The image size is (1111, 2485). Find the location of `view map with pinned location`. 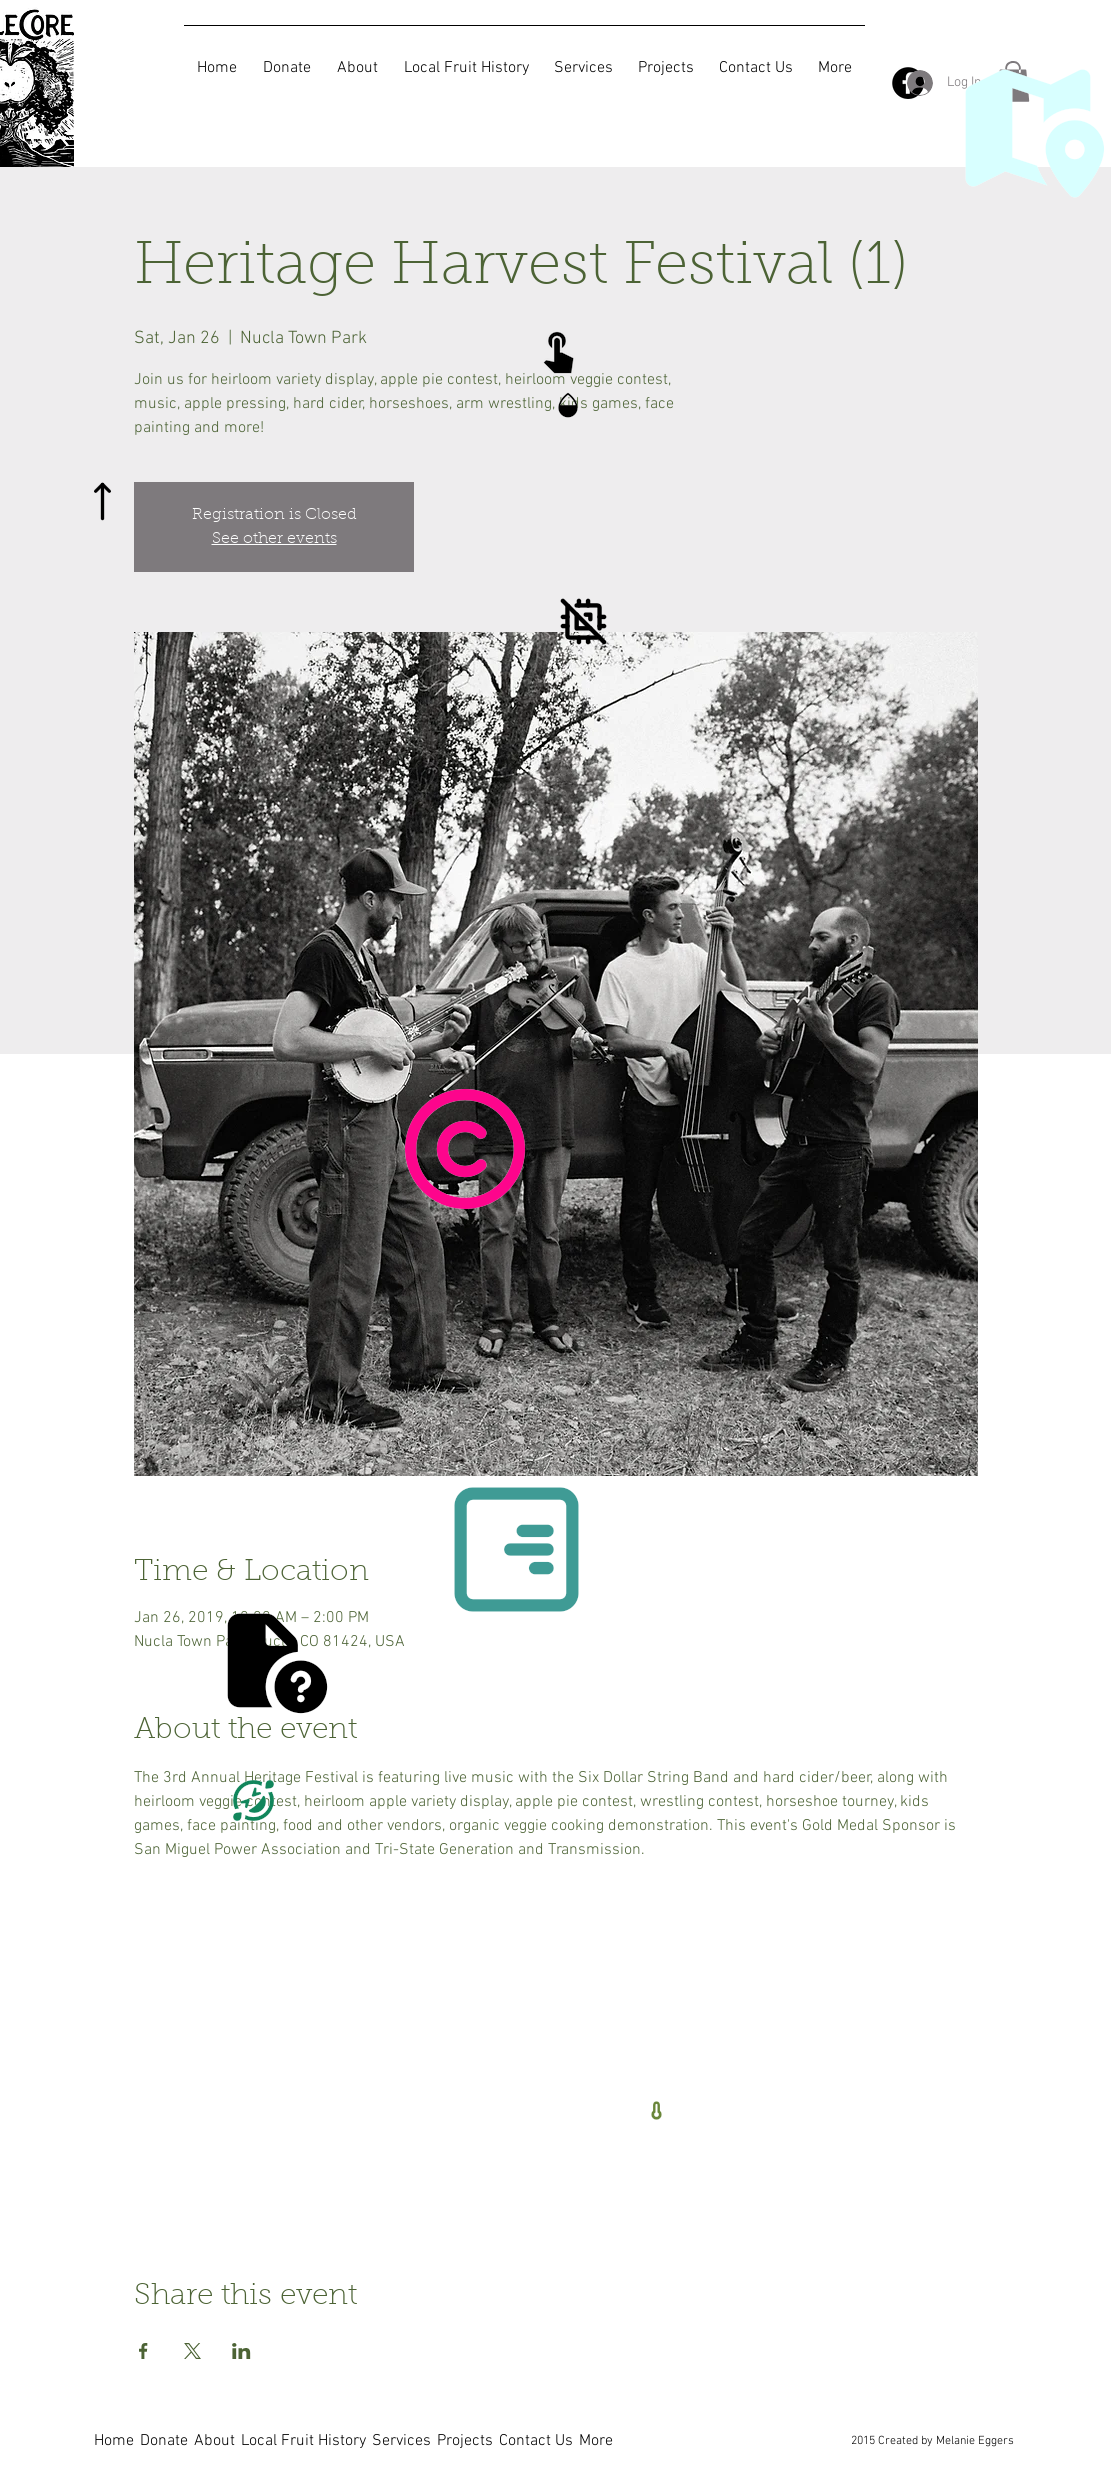

view map with pinned location is located at coordinates (1028, 128).